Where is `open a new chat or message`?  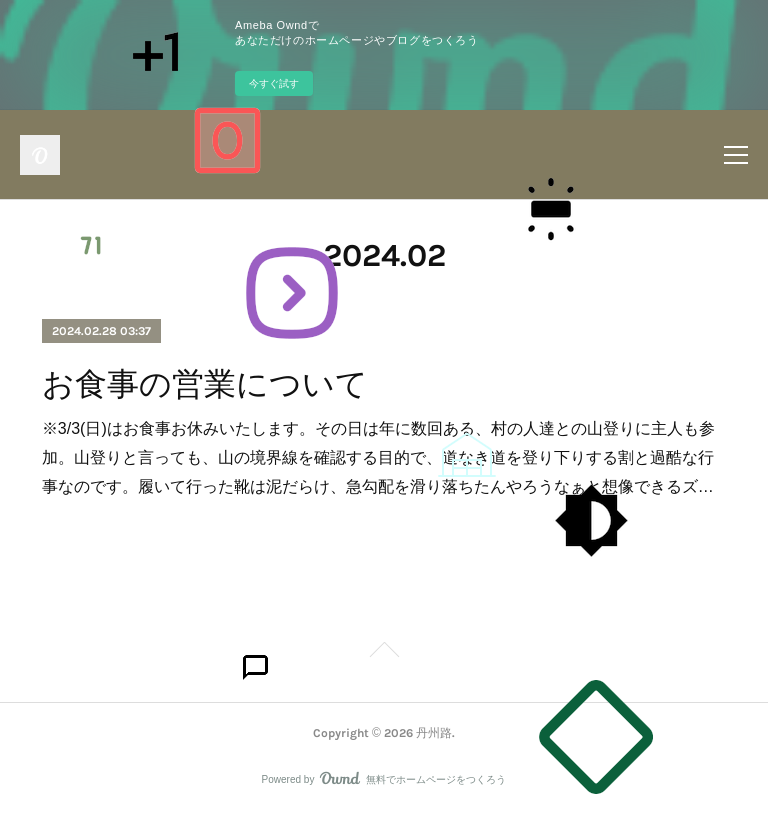
open a new chat or message is located at coordinates (255, 667).